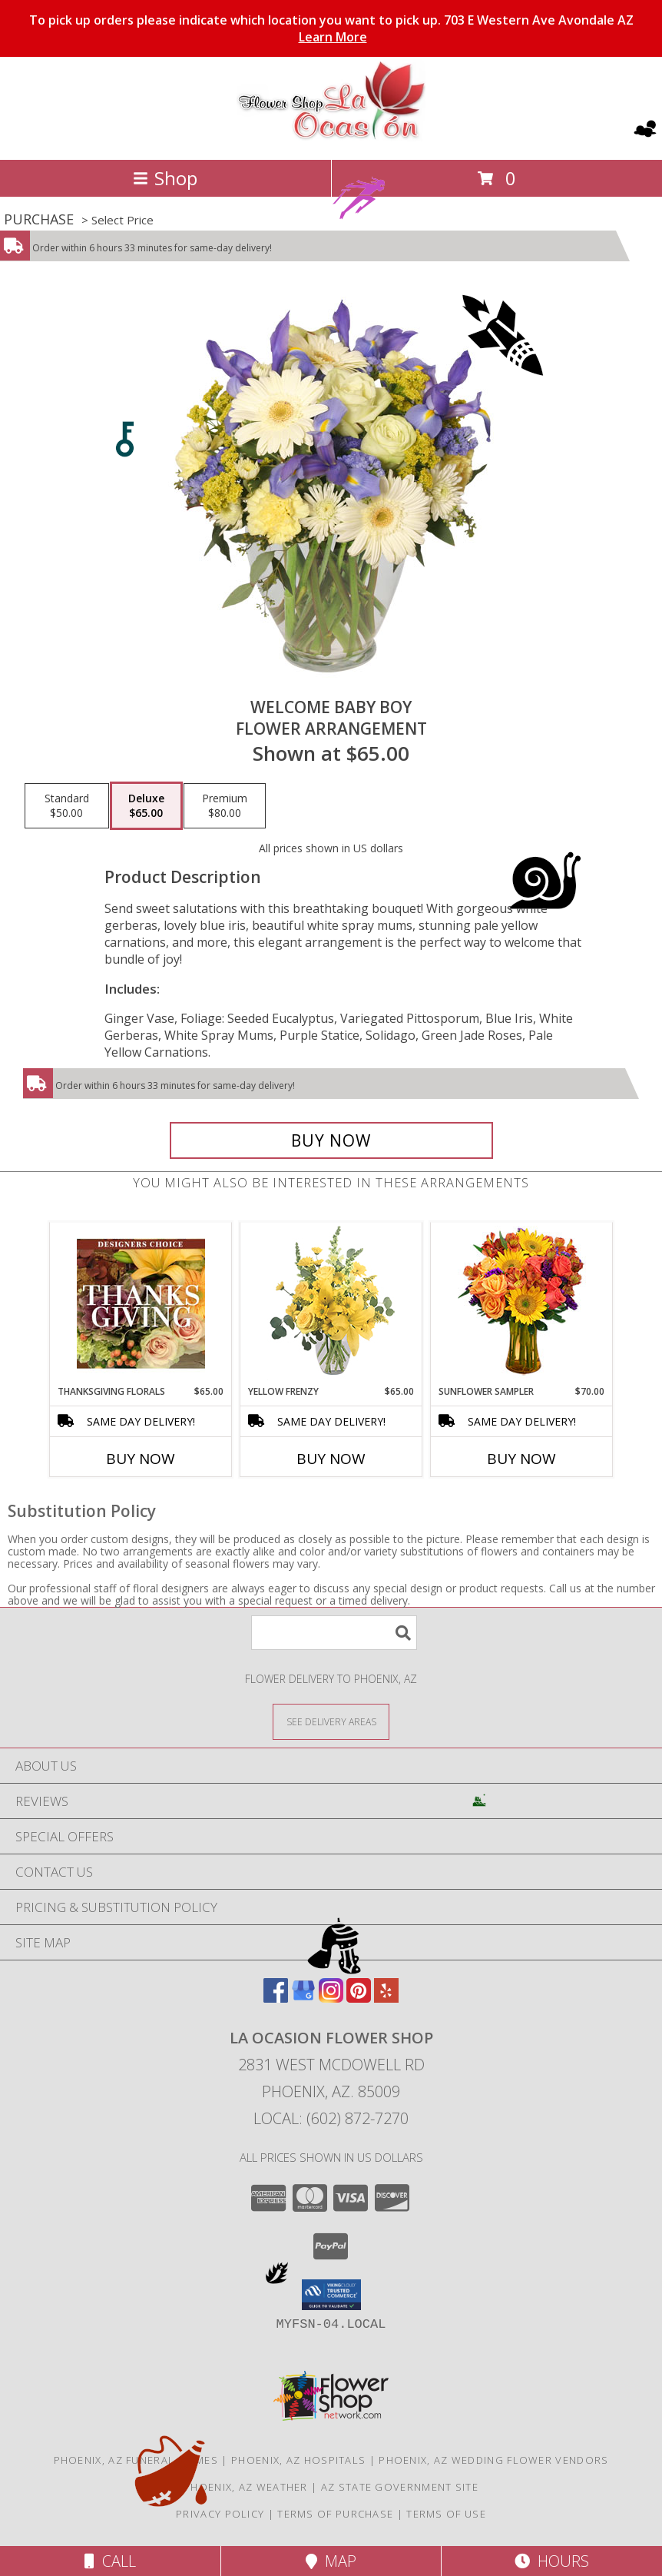 The height and width of the screenshot is (2576, 662). I want to click on indicates a speed or agility-based game mode, so click(359, 198).